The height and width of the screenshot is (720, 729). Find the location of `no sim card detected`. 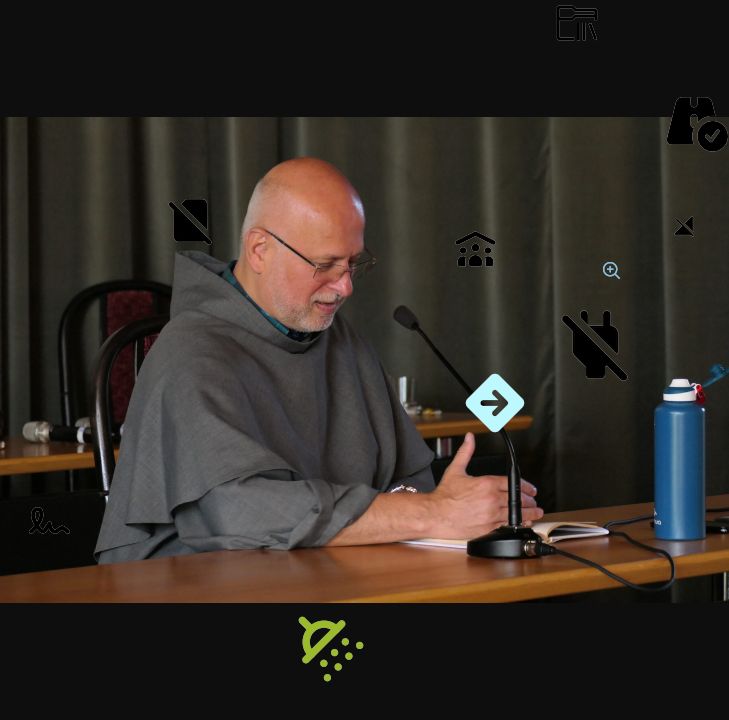

no sim card detected is located at coordinates (190, 220).